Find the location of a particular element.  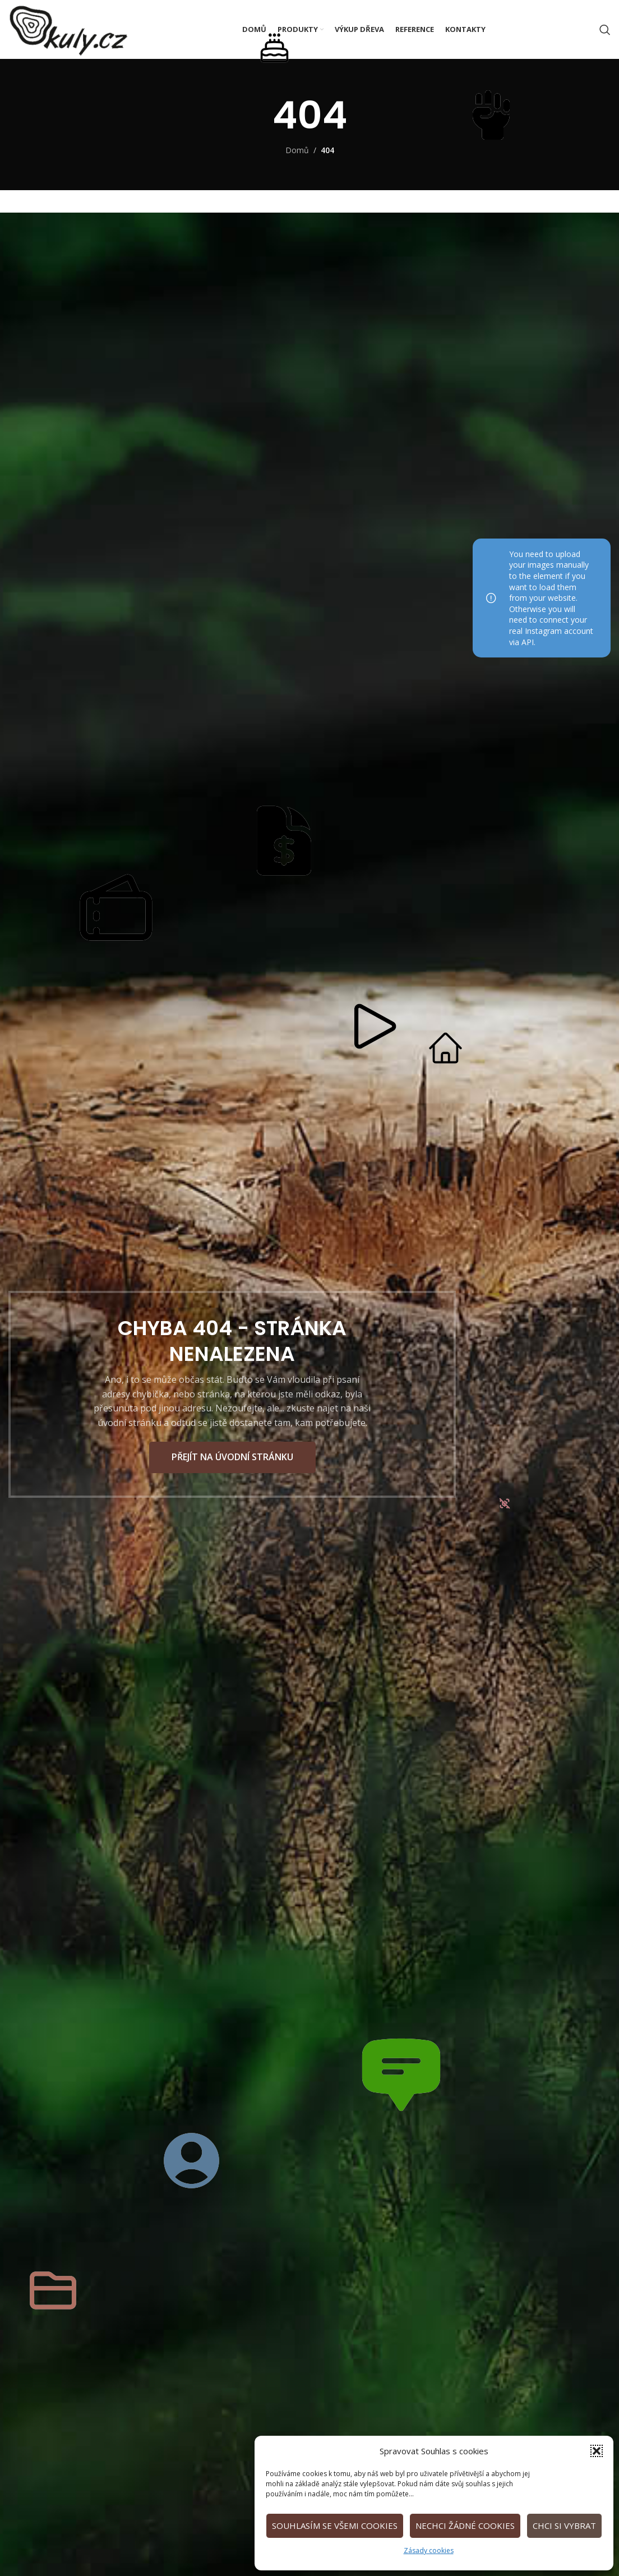

access a folder or directory is located at coordinates (53, 2292).